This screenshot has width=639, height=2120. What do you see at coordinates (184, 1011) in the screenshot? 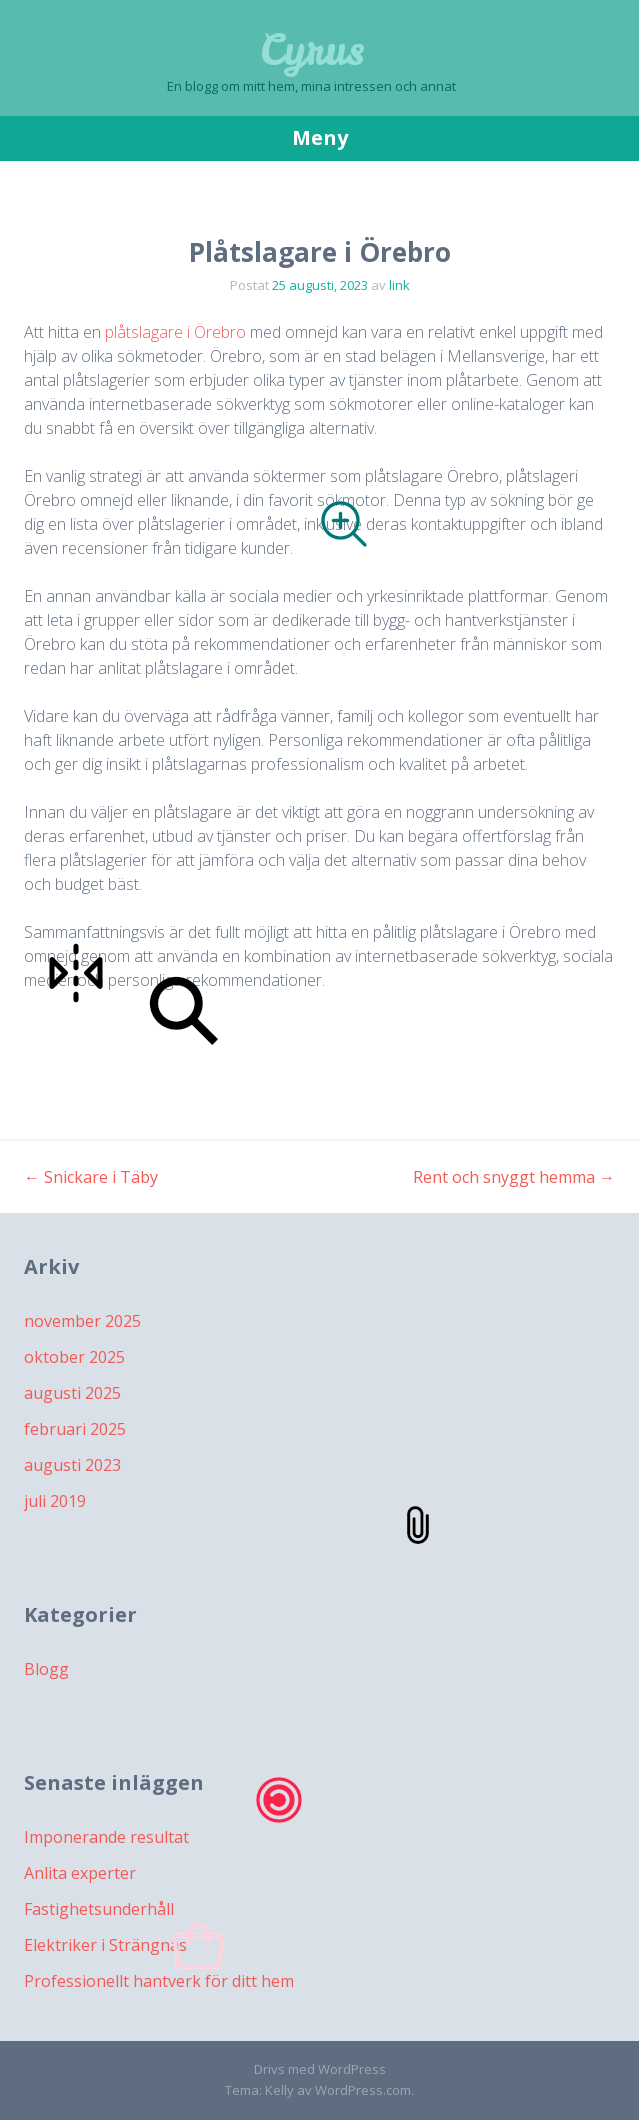
I see `search for content` at bounding box center [184, 1011].